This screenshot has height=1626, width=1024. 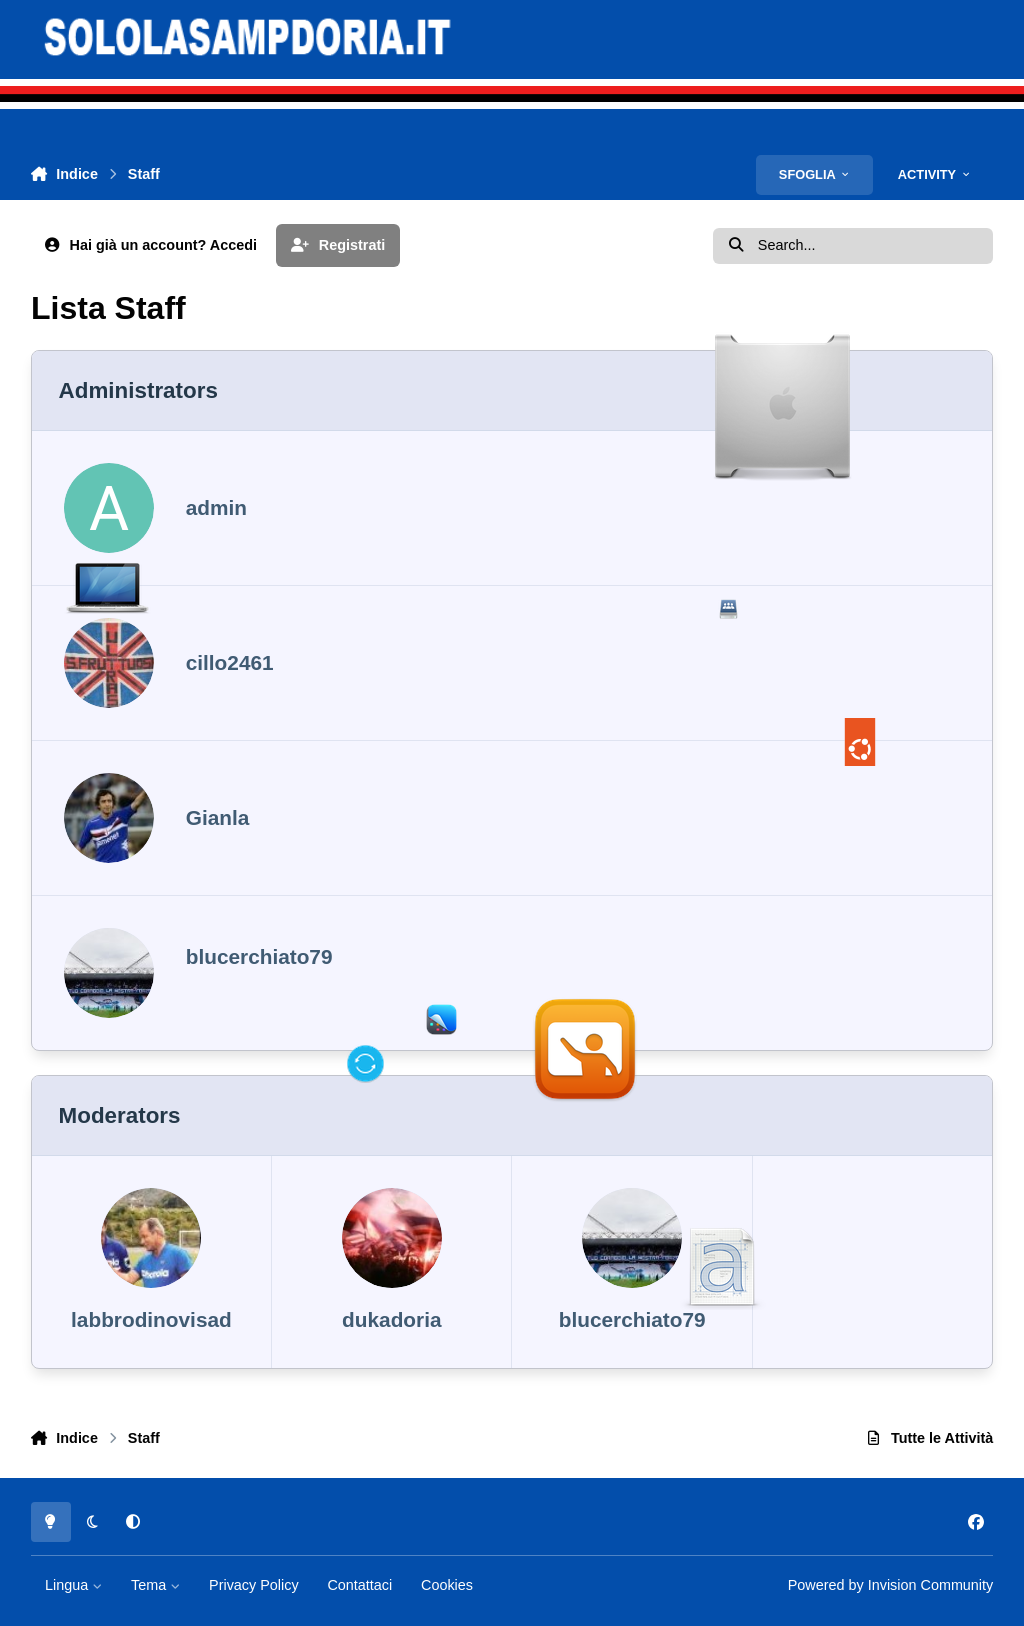 What do you see at coordinates (860, 742) in the screenshot?
I see `open the ubuntu application menu` at bounding box center [860, 742].